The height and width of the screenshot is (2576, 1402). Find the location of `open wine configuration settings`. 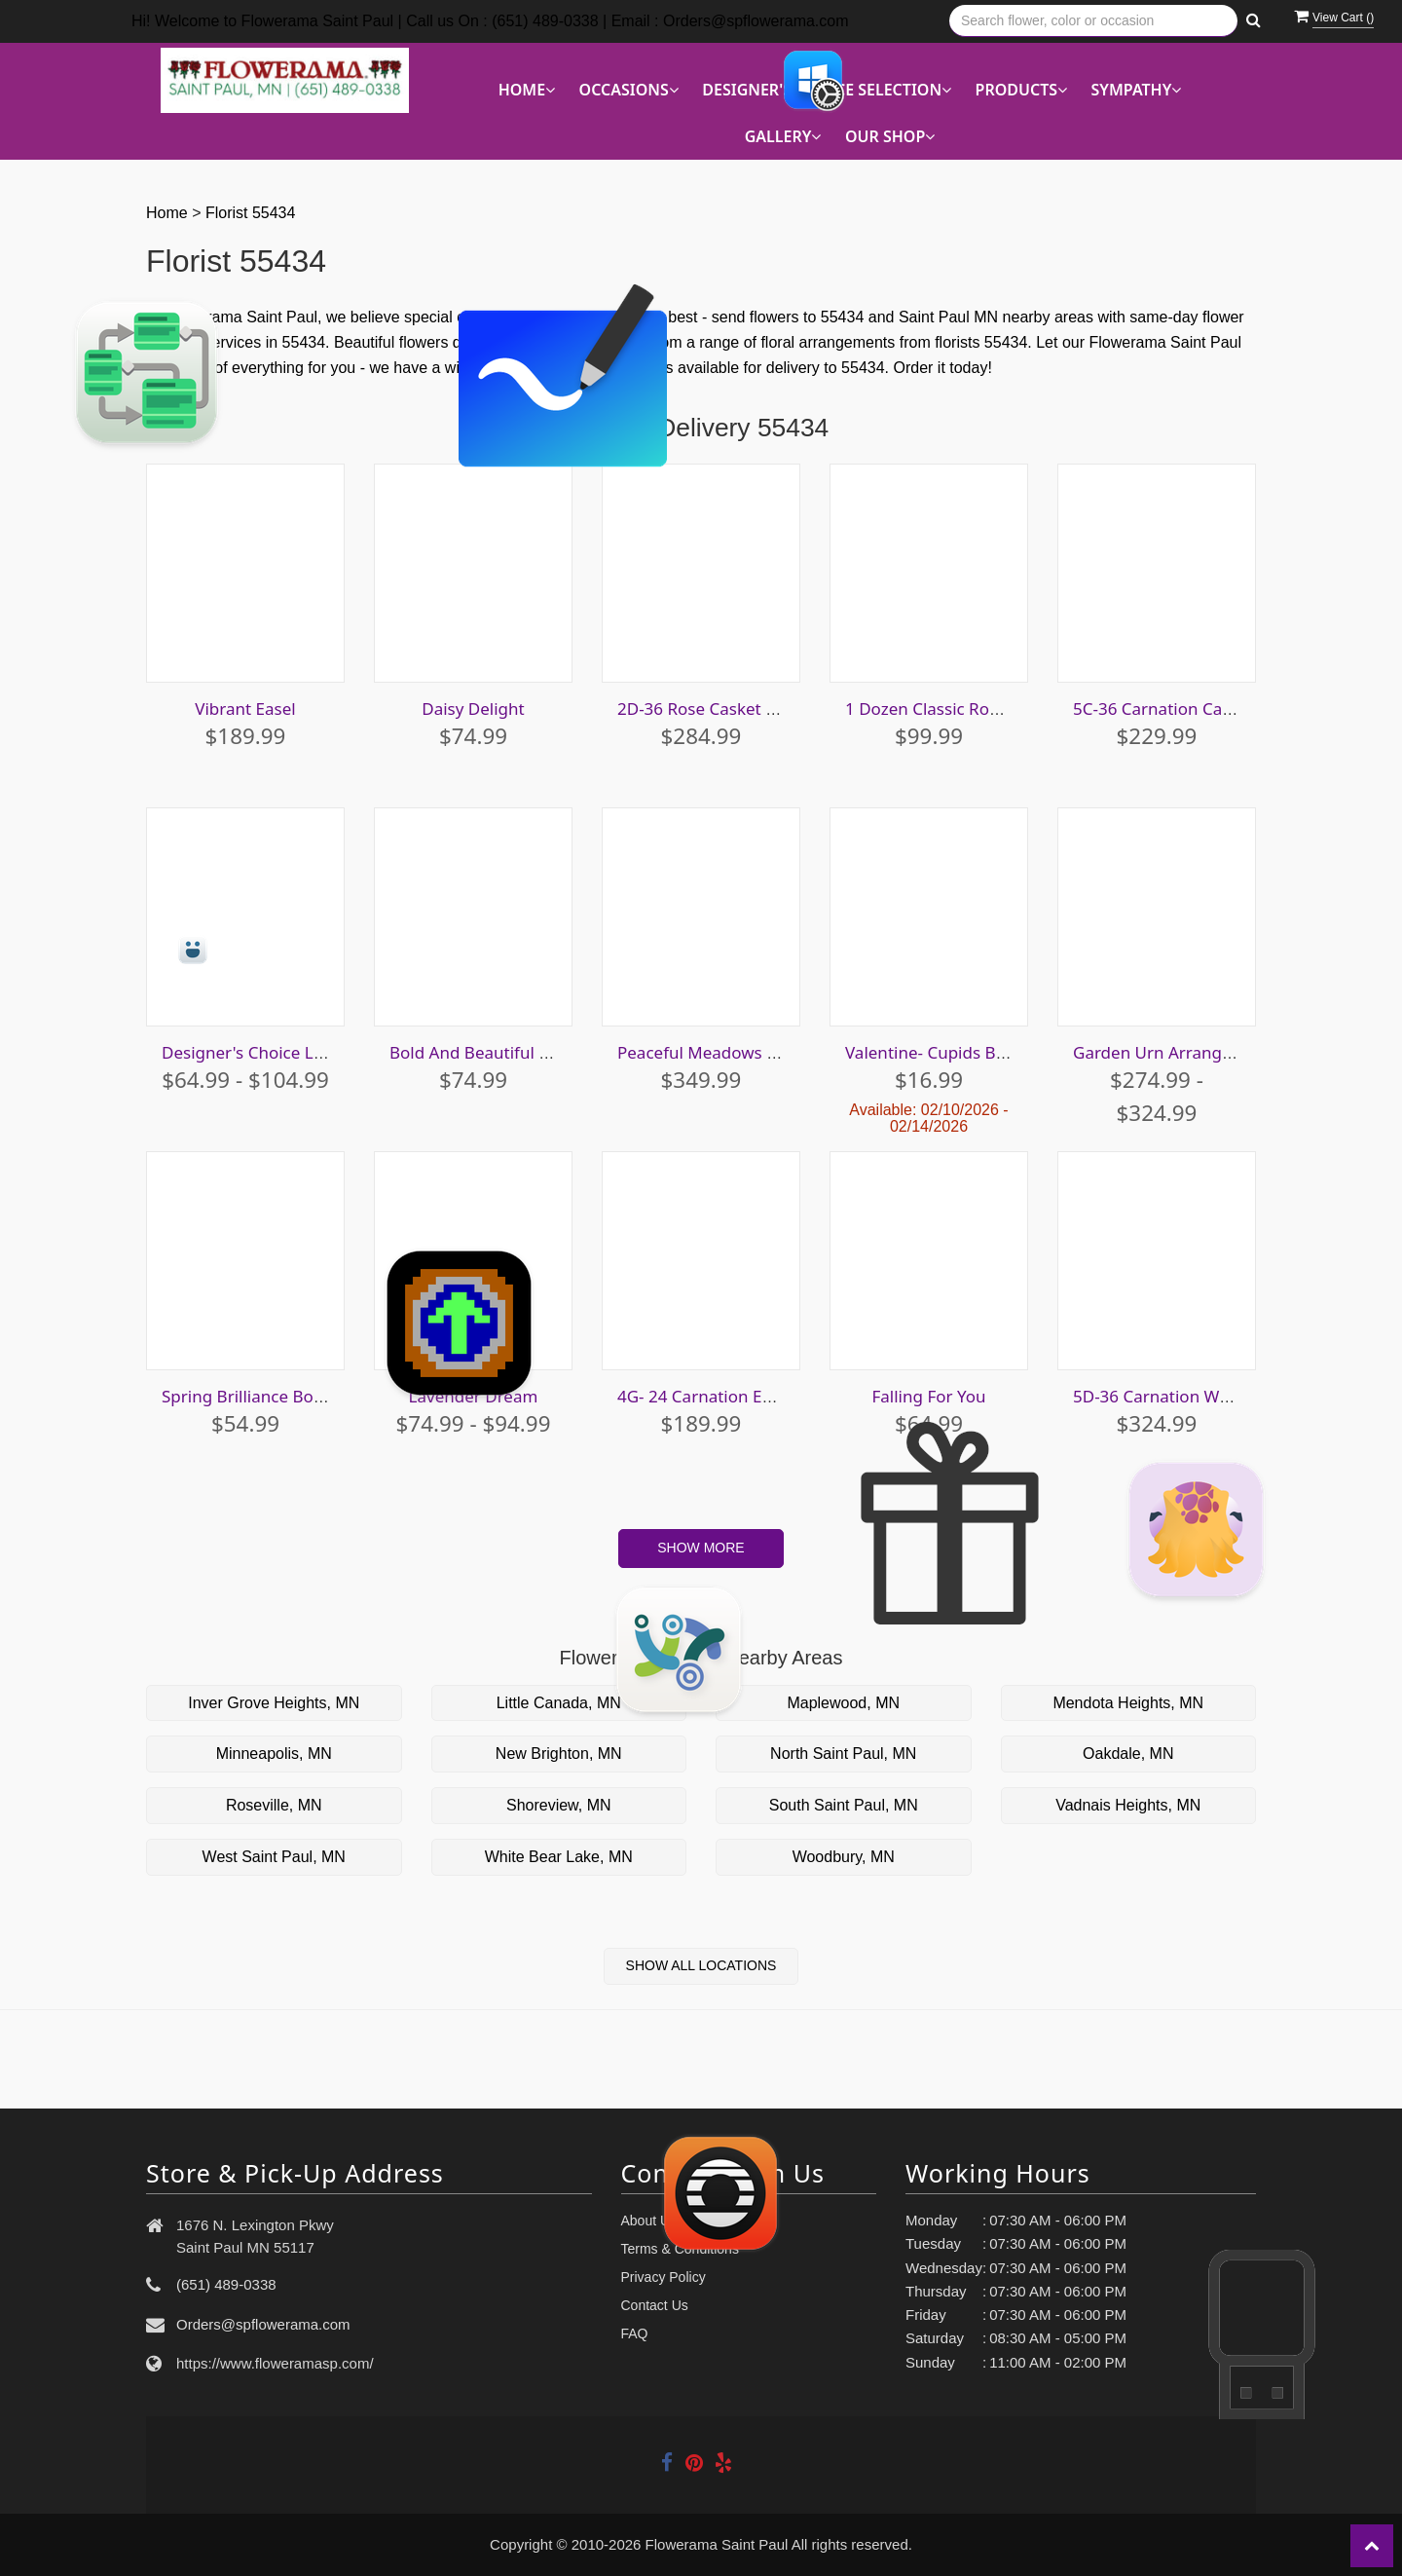

open wine configuration settings is located at coordinates (813, 80).